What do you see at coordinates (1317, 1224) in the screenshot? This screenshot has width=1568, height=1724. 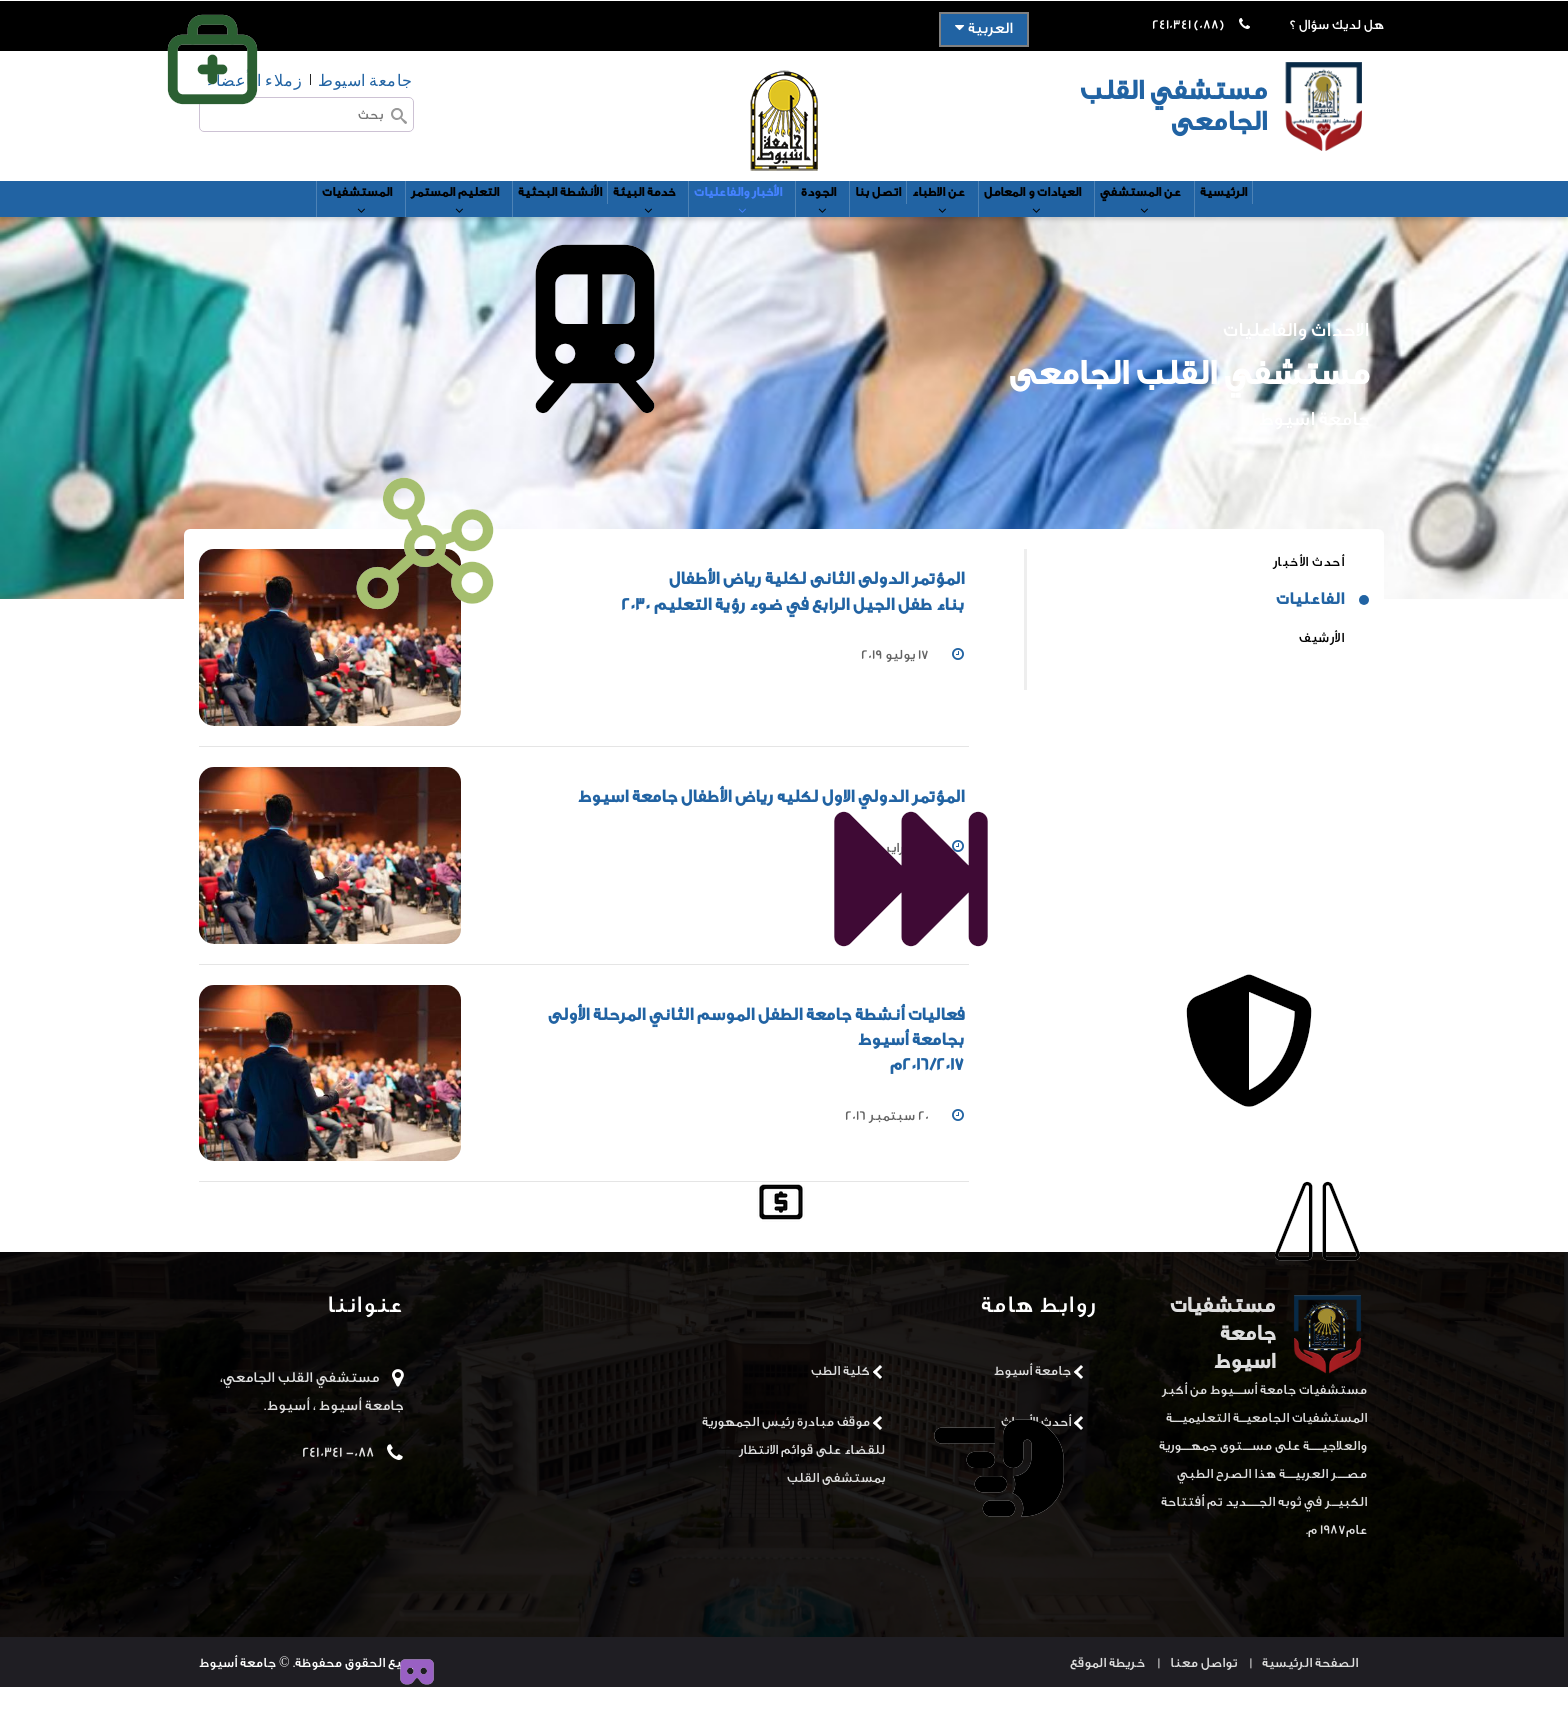 I see `flip image horizontally` at bounding box center [1317, 1224].